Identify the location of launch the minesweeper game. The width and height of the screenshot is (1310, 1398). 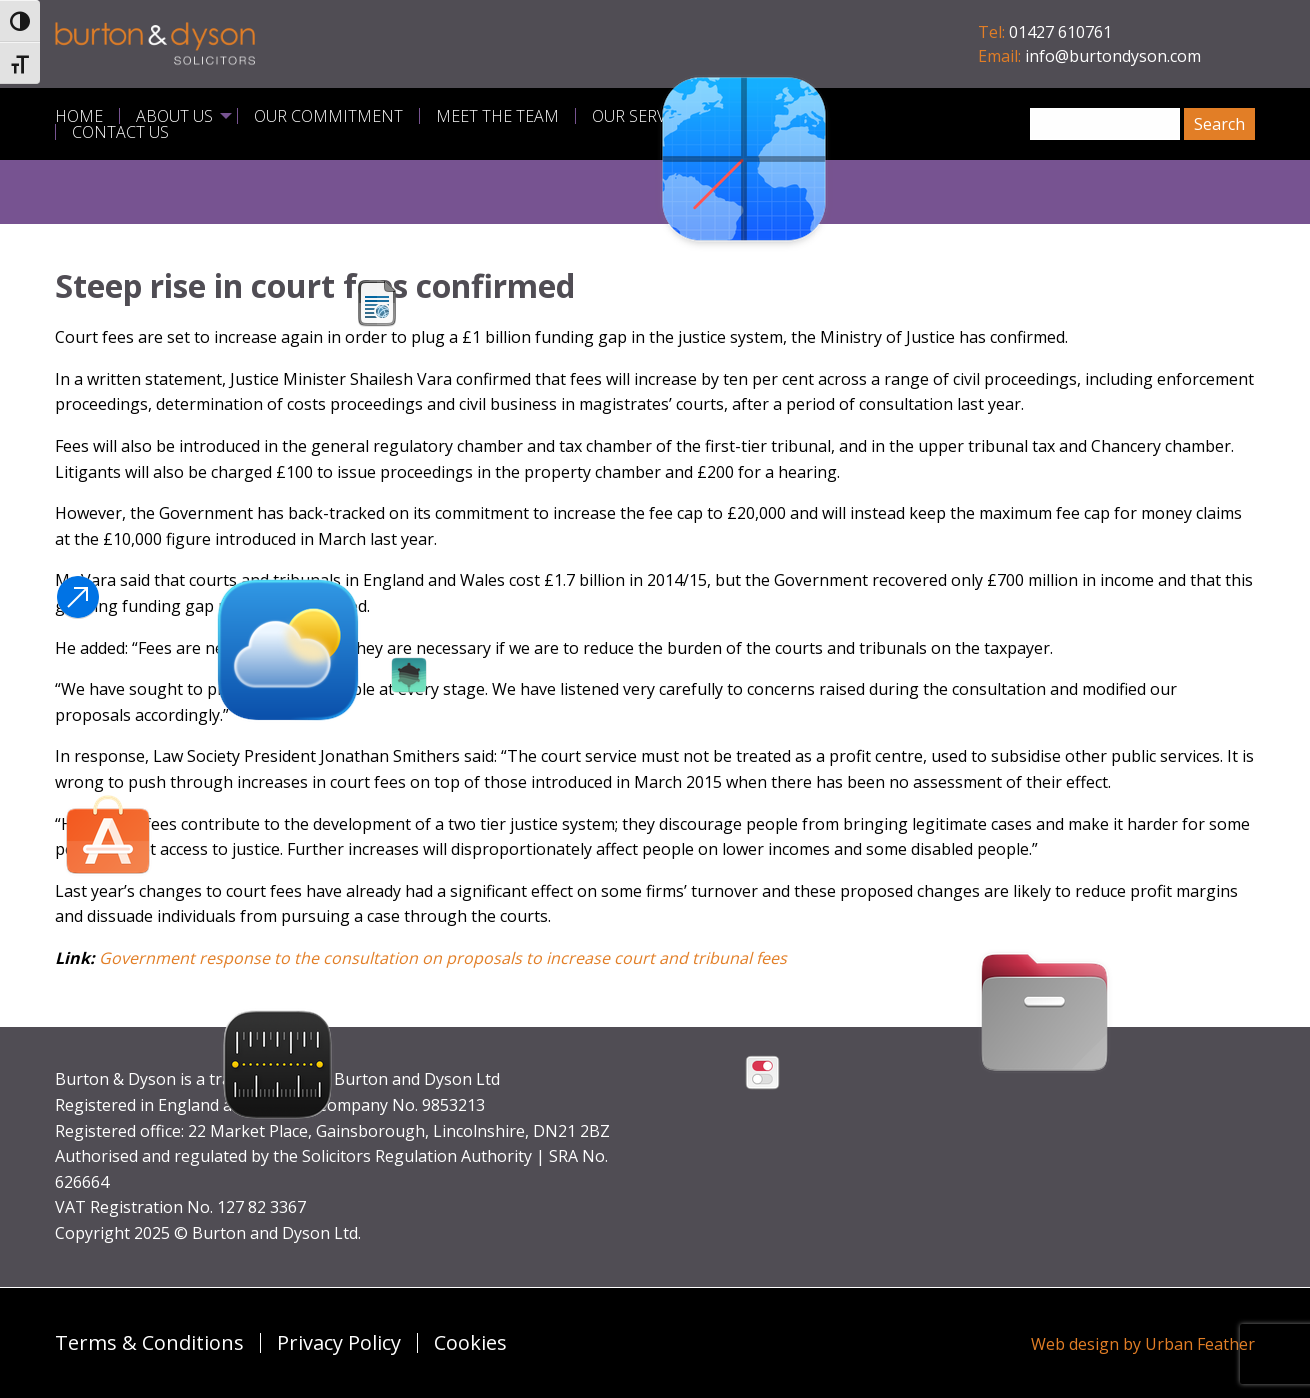
(409, 675).